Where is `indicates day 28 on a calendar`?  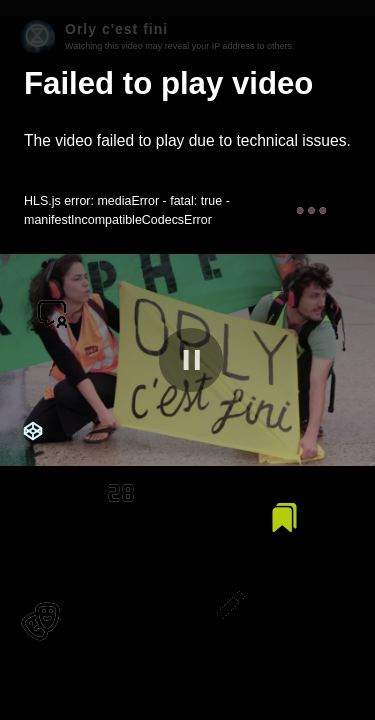 indicates day 28 on a calendar is located at coordinates (121, 493).